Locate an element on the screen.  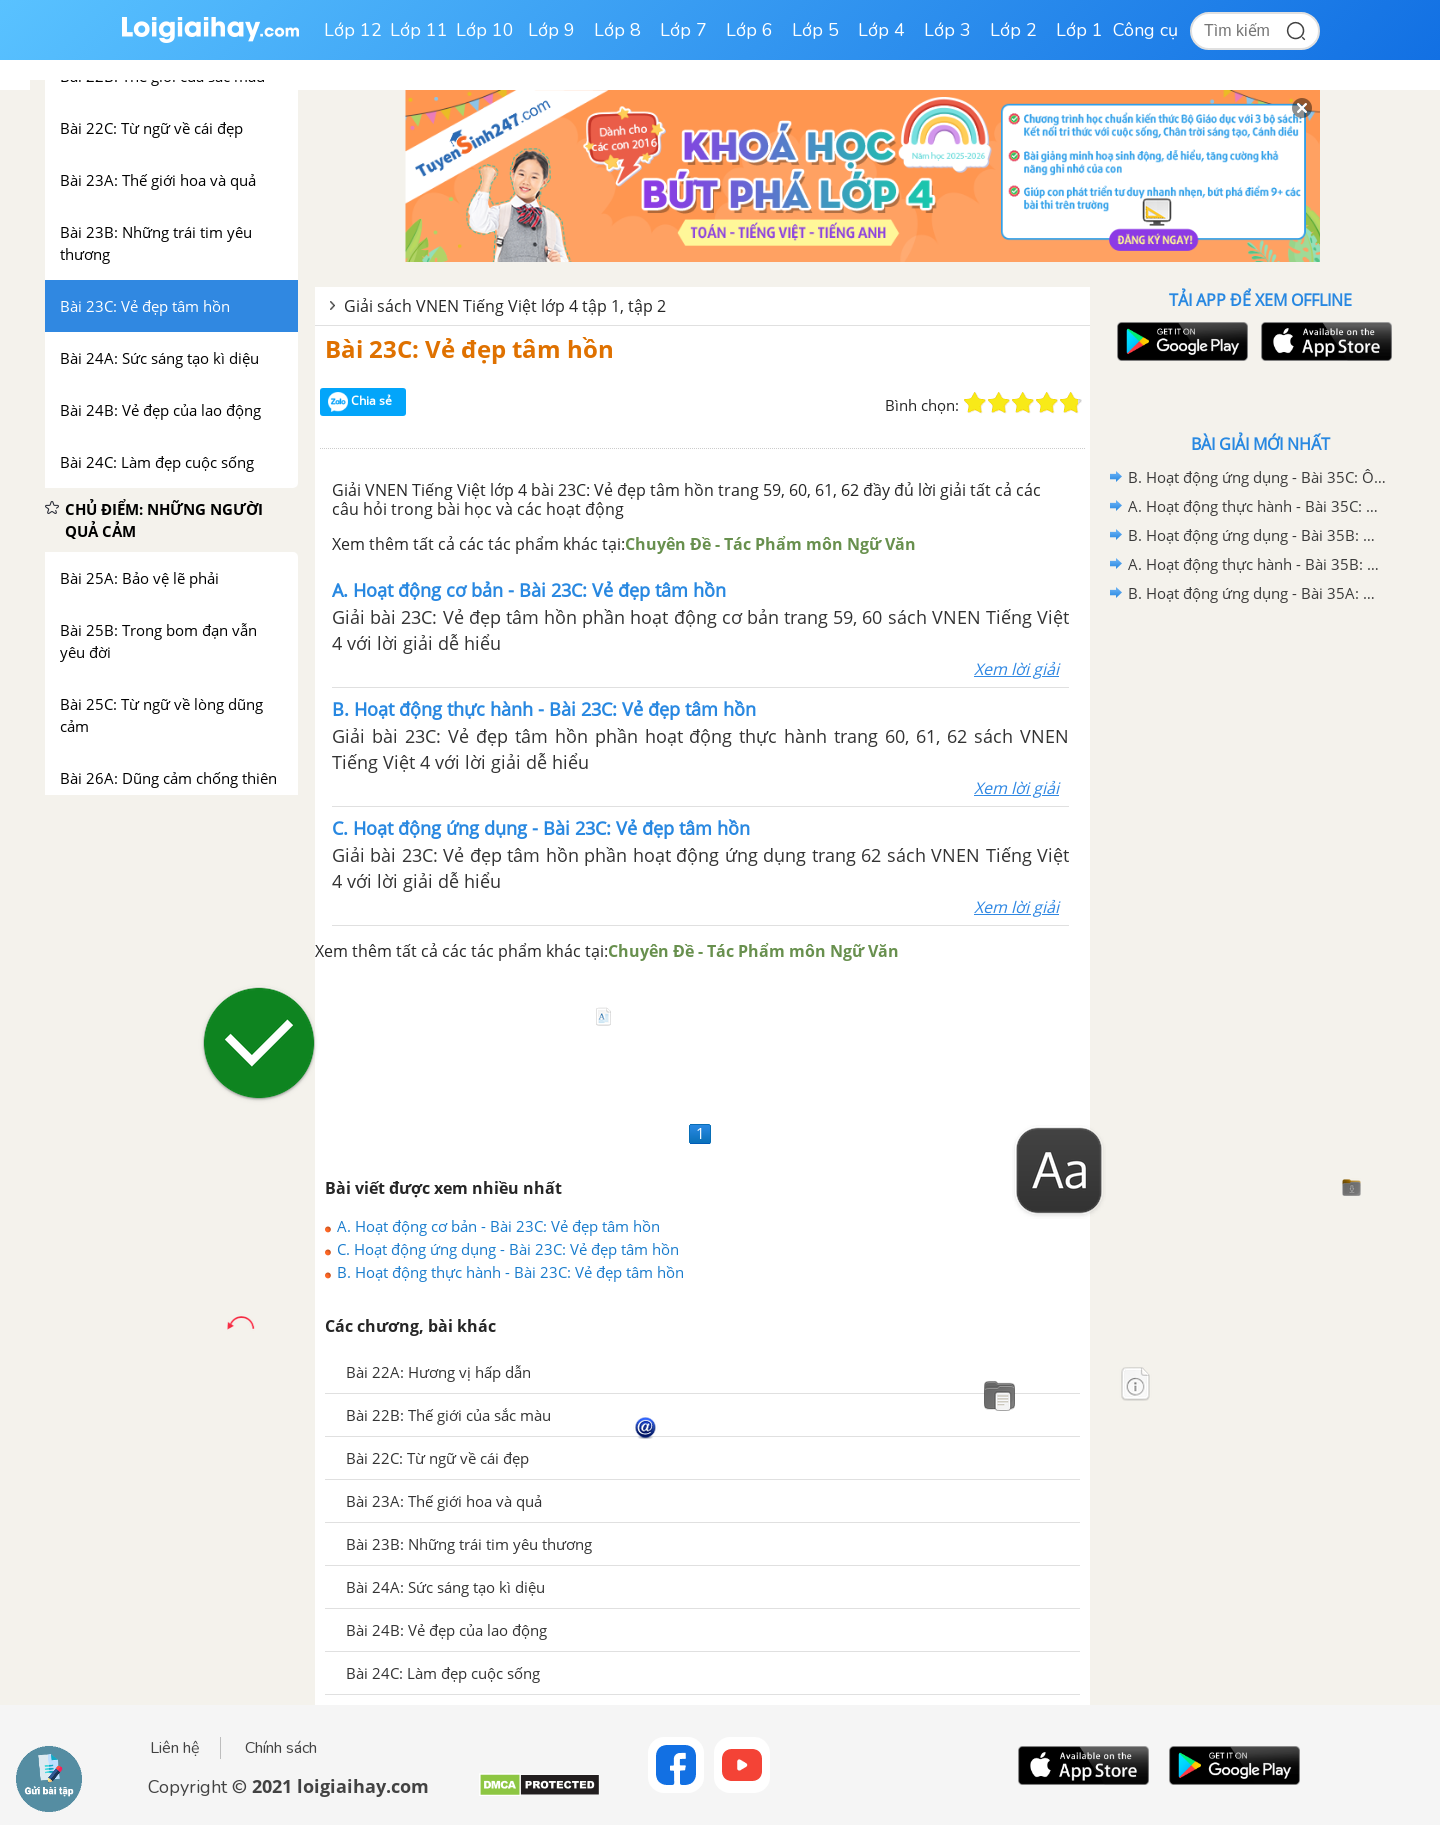
dropbox file is synced and up to date is located at coordinates (259, 1043).